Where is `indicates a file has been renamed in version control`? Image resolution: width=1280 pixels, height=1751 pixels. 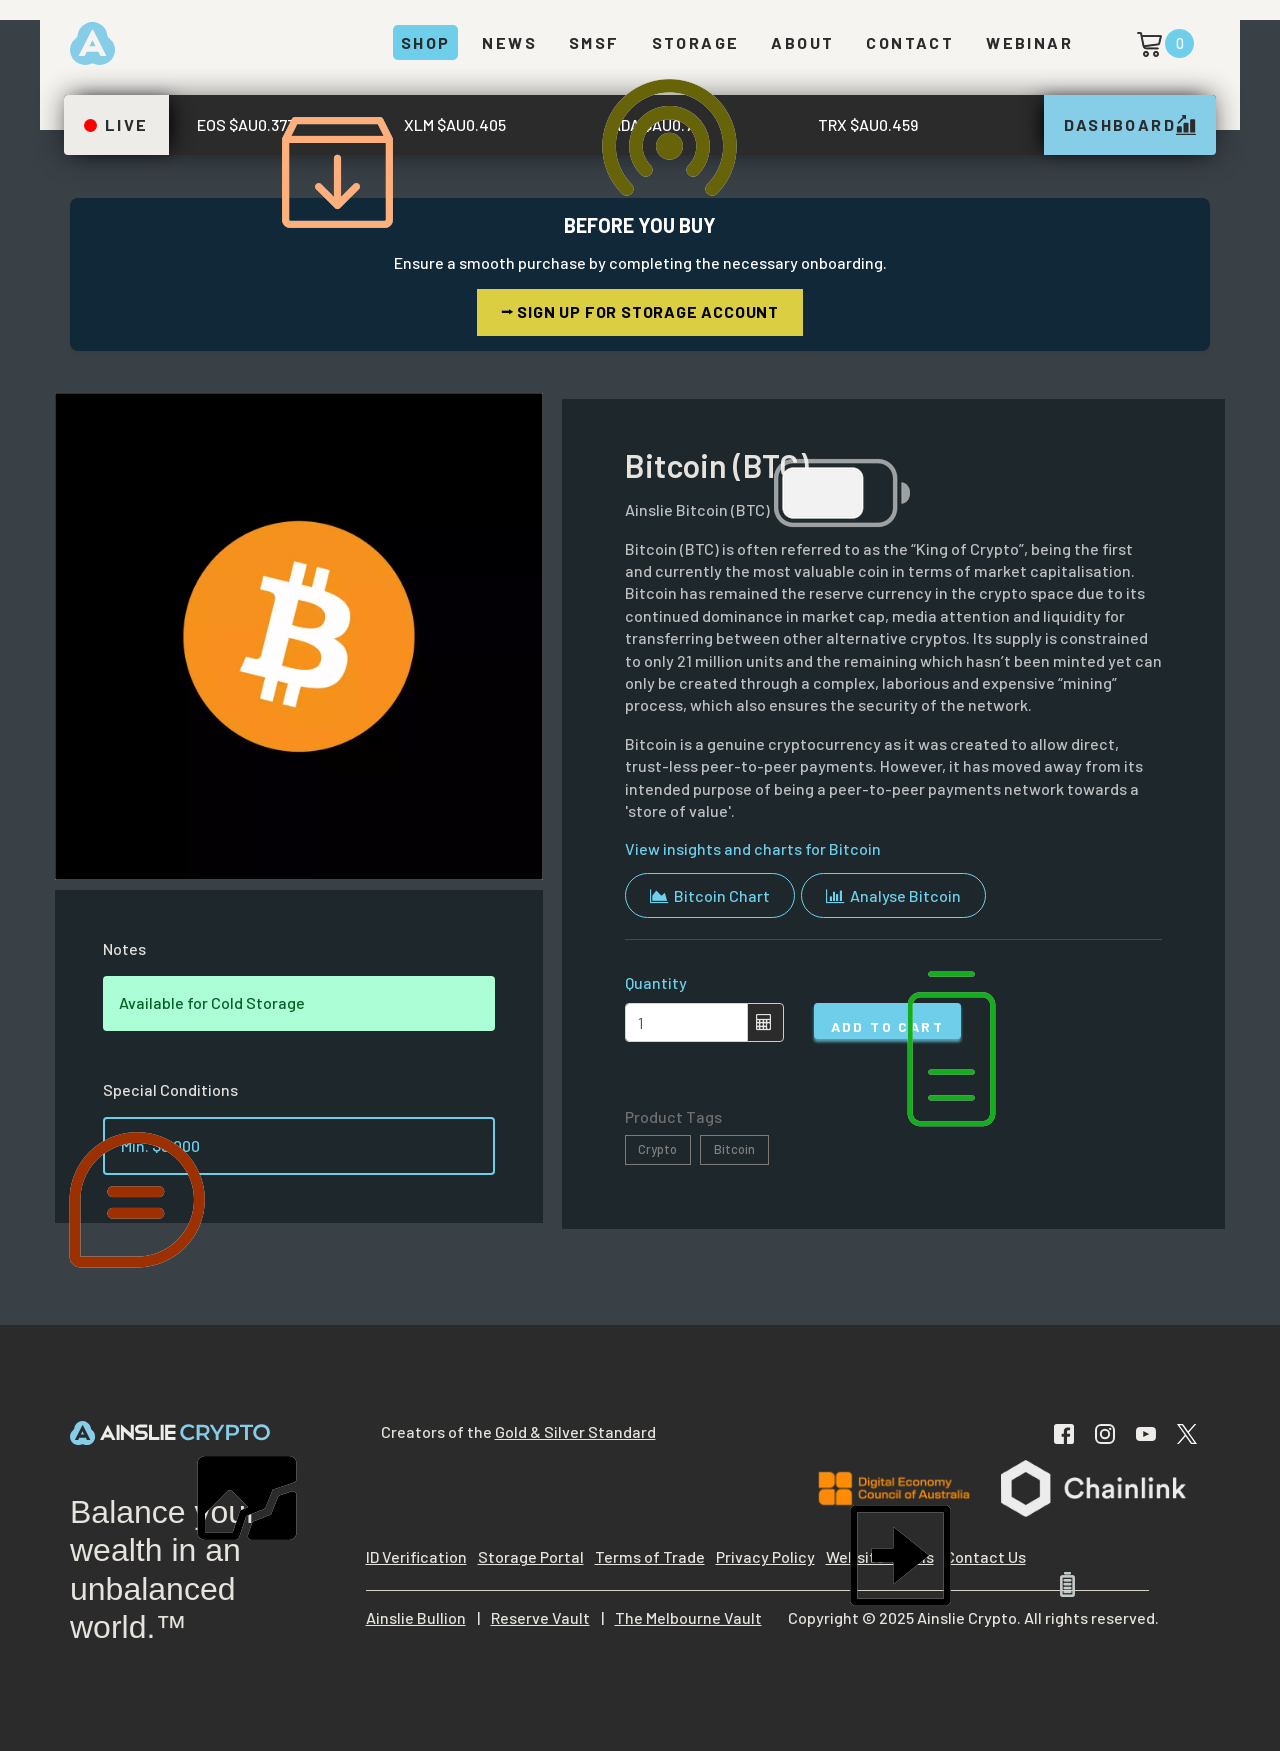 indicates a file has been renamed in version control is located at coordinates (900, 1555).